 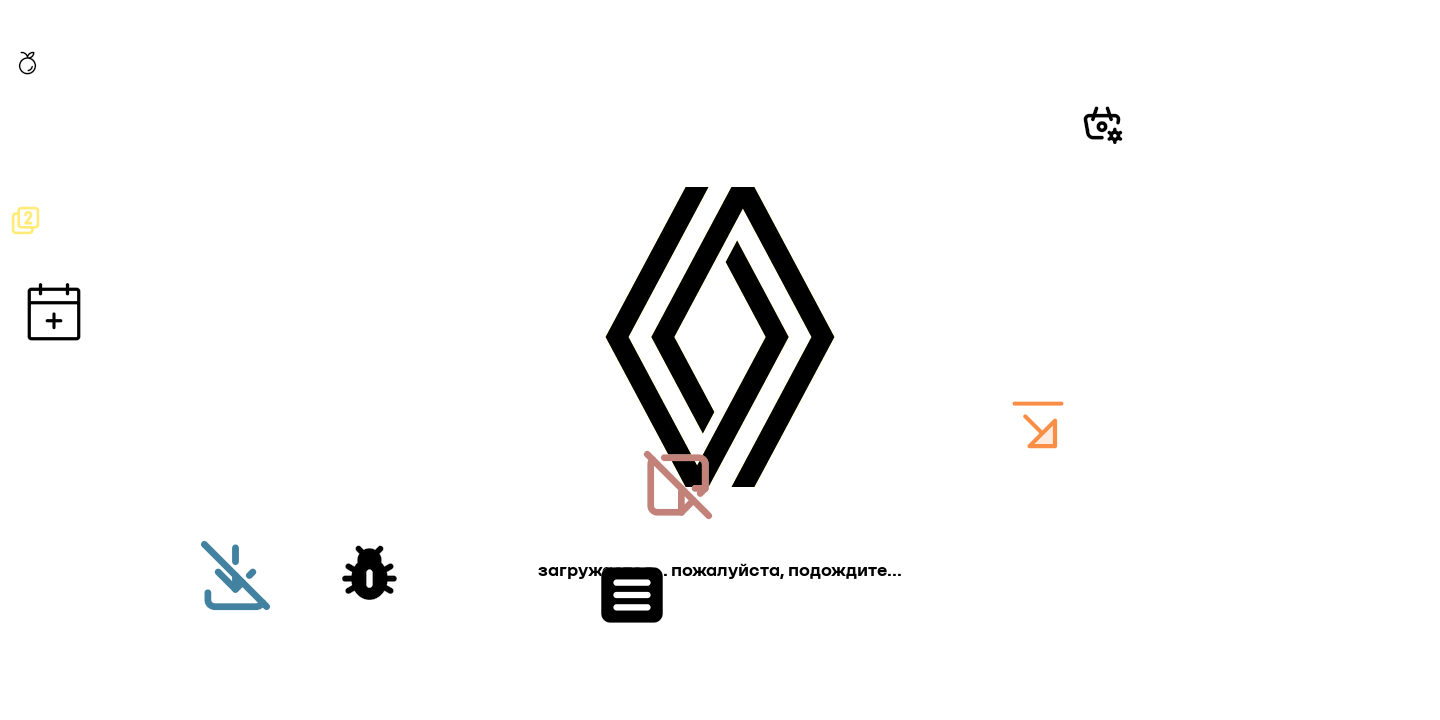 I want to click on add a new calendar event, so click(x=54, y=314).